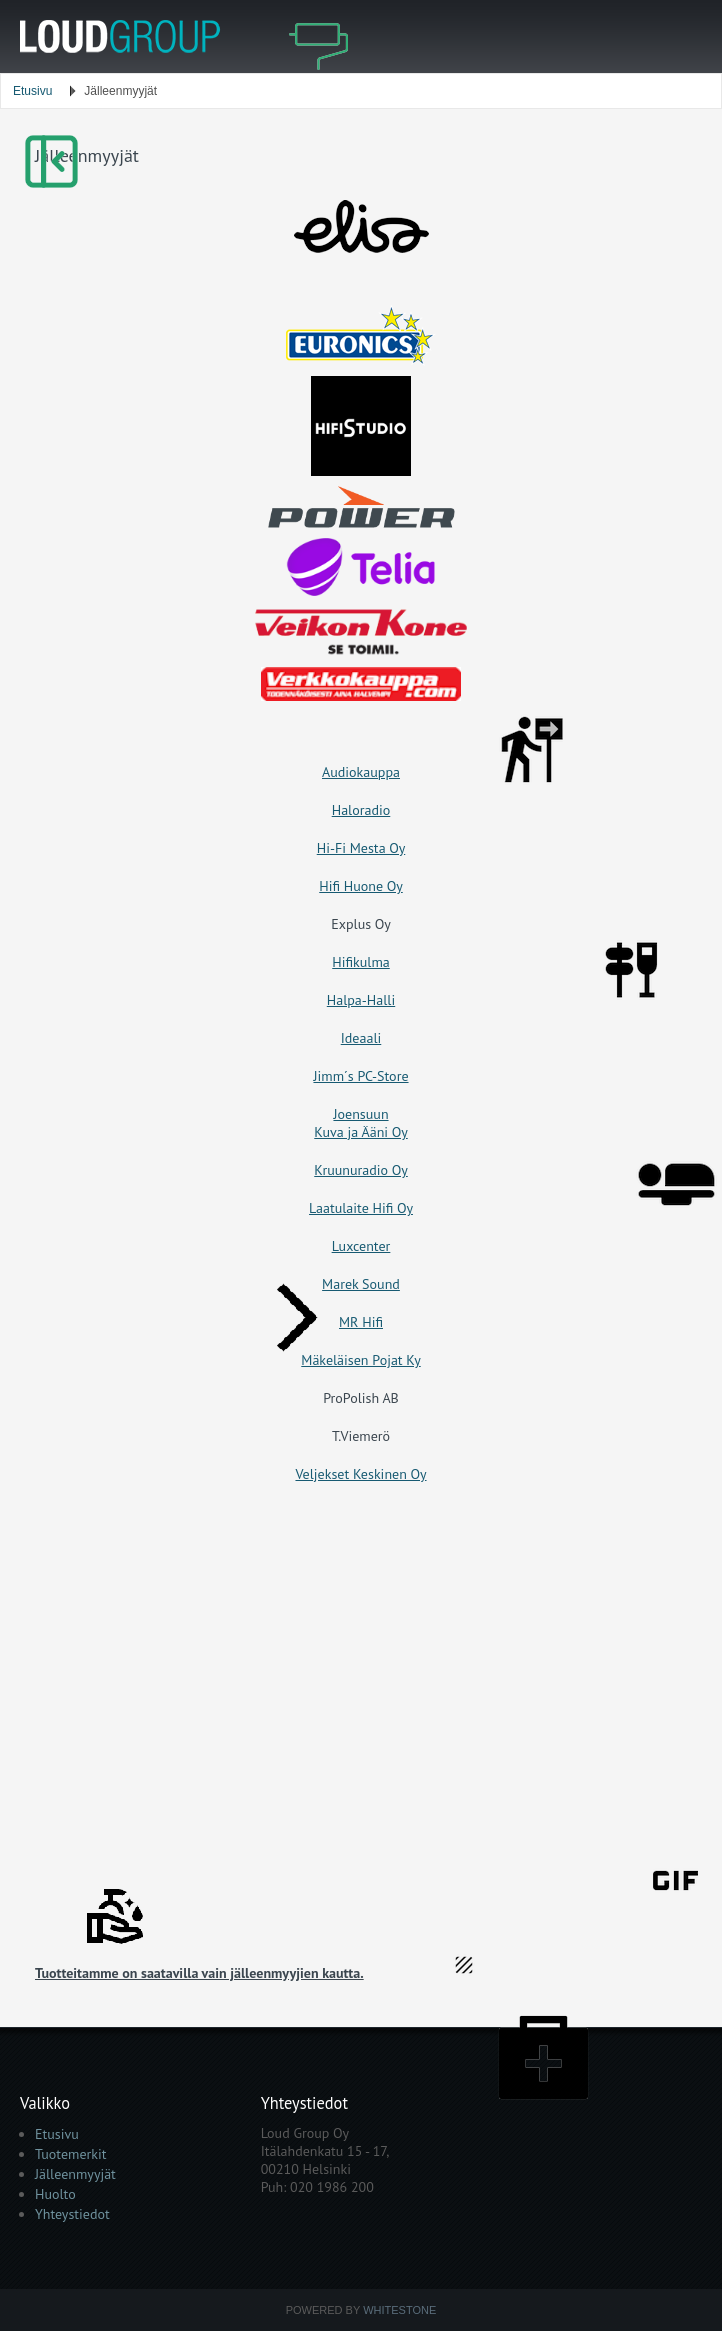 The image size is (722, 2331). What do you see at coordinates (116, 1916) in the screenshot?
I see `hand hygiene or sanitization reminder` at bounding box center [116, 1916].